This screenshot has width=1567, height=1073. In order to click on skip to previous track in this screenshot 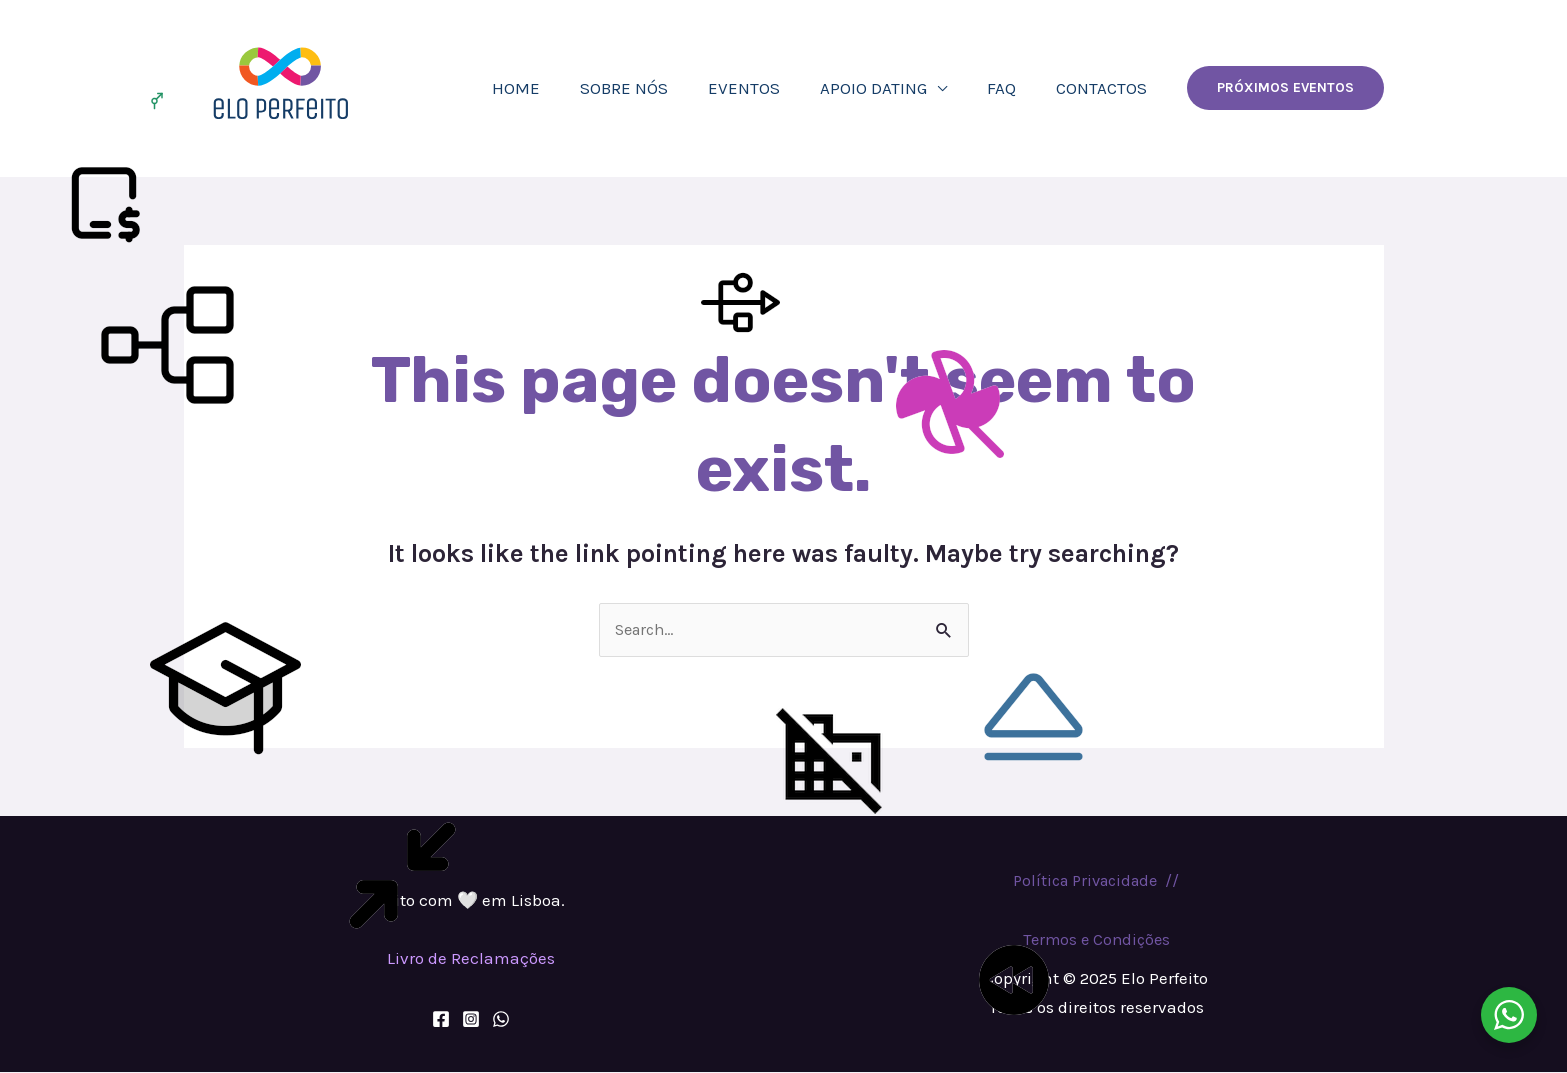, I will do `click(1014, 980)`.